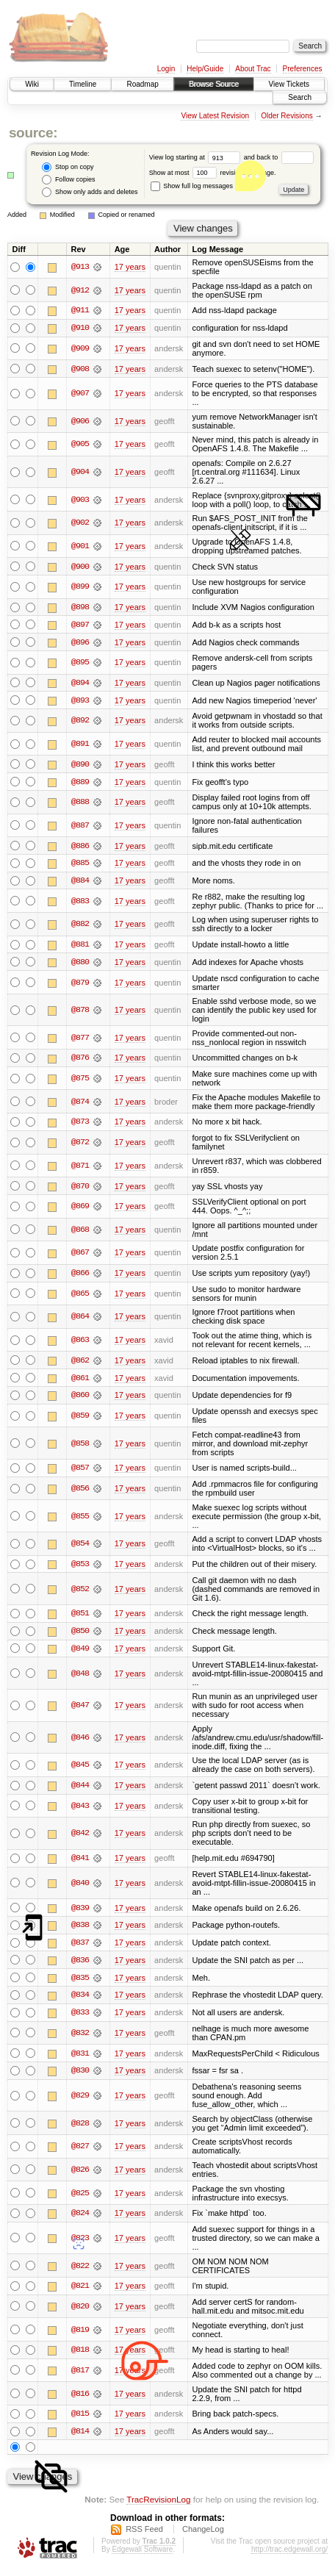 The height and width of the screenshot is (2576, 335). What do you see at coordinates (79, 2244) in the screenshot?
I see `face id authentication failed` at bounding box center [79, 2244].